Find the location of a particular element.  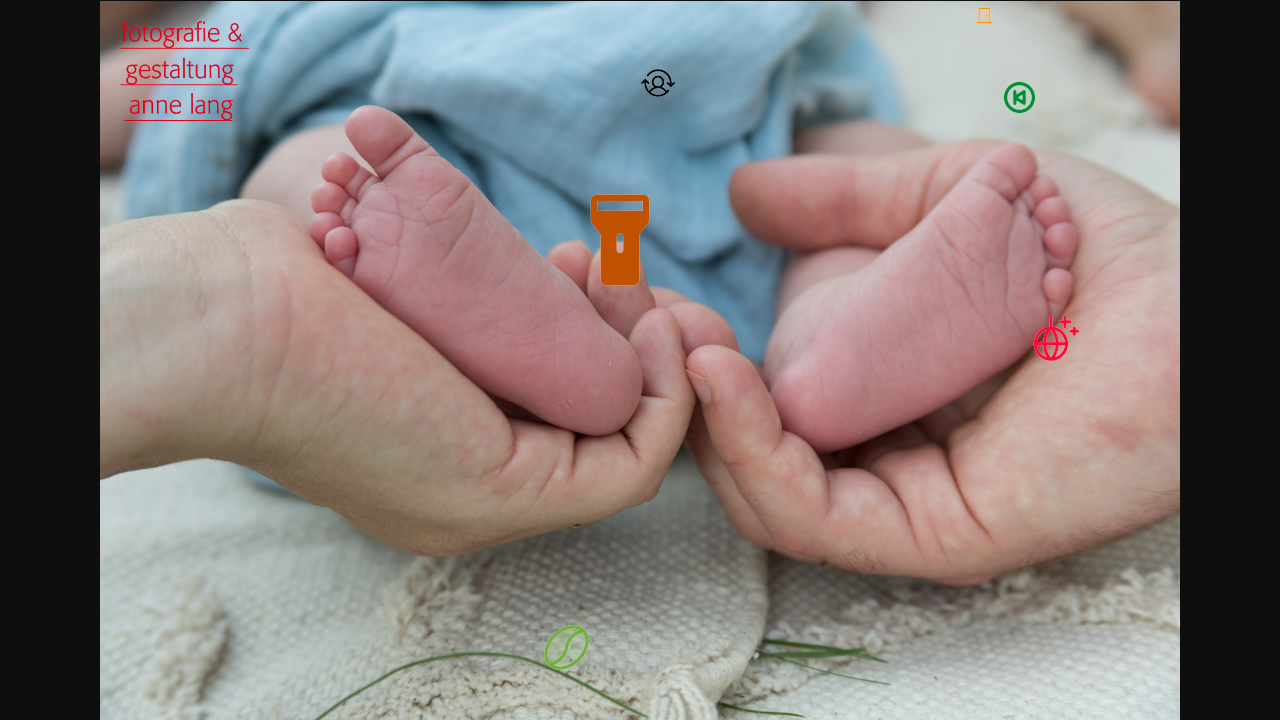

switch between user accounts is located at coordinates (658, 83).